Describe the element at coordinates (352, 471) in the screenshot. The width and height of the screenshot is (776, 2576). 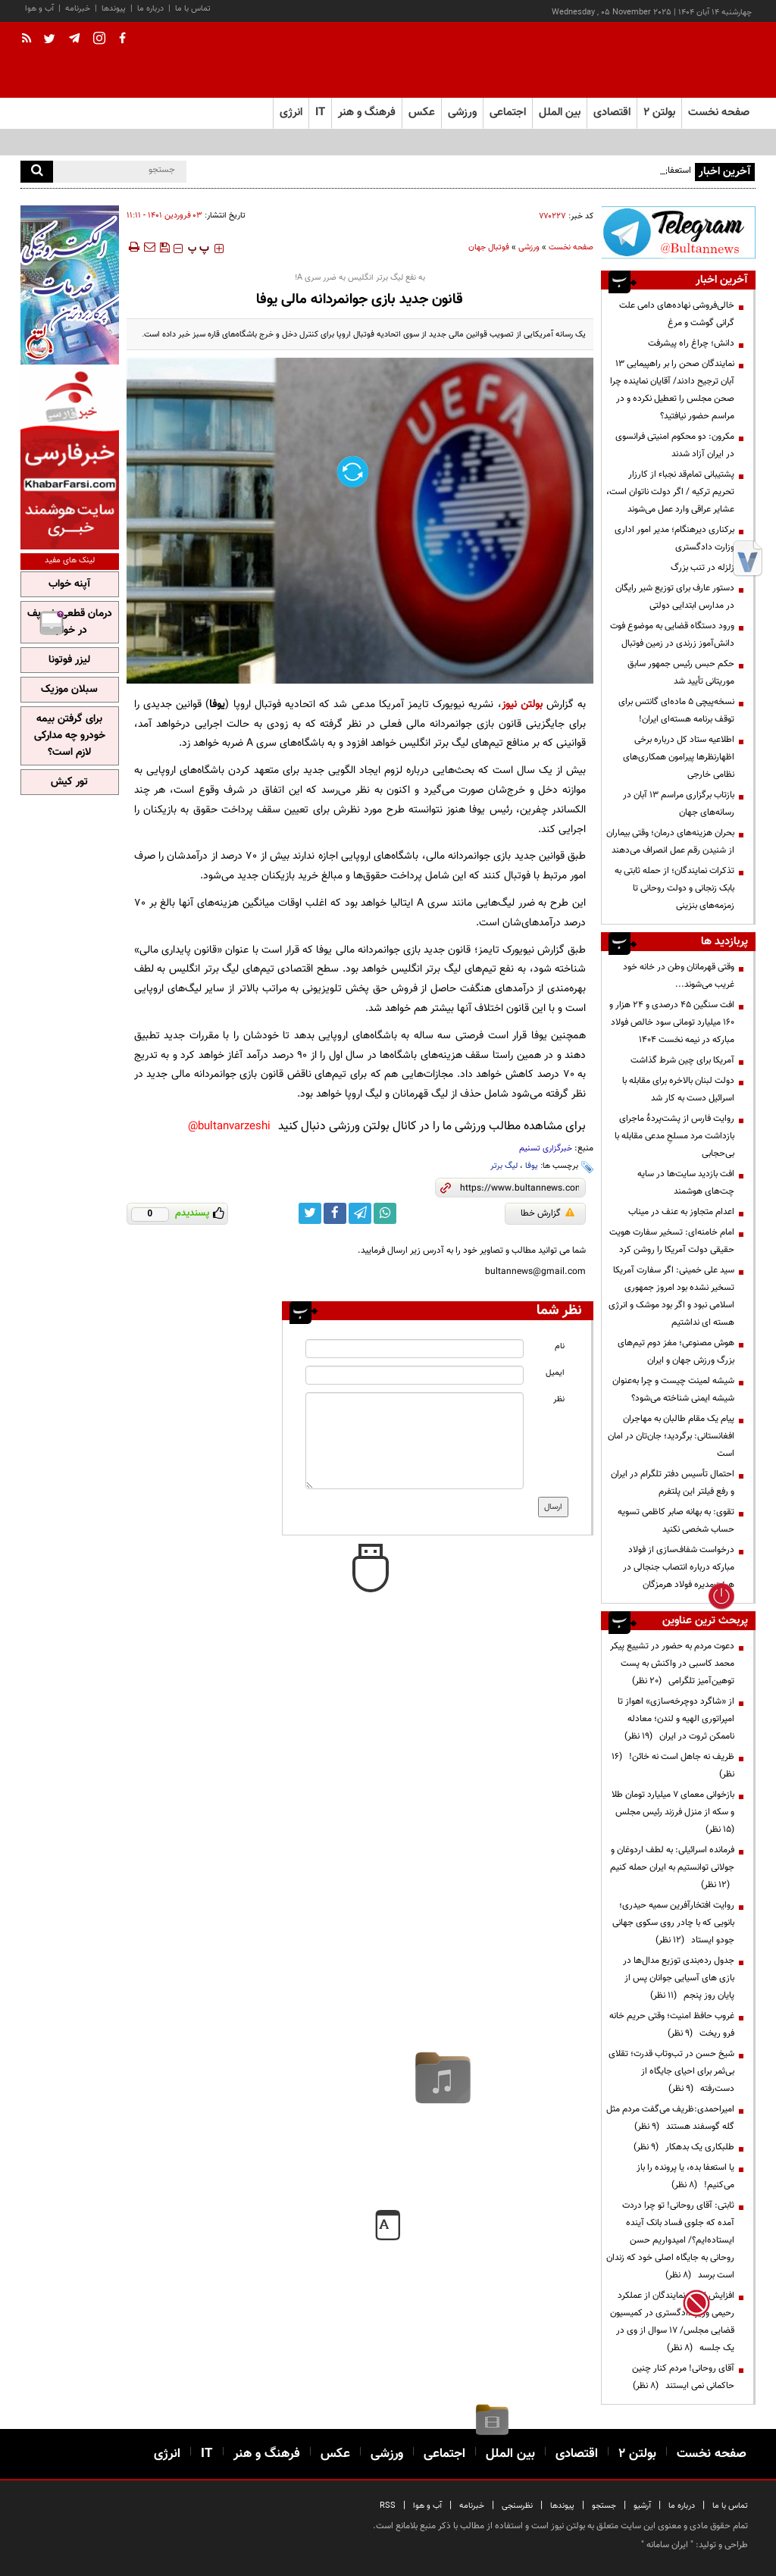
I see `indicates file is currently syncing with Insync` at that location.